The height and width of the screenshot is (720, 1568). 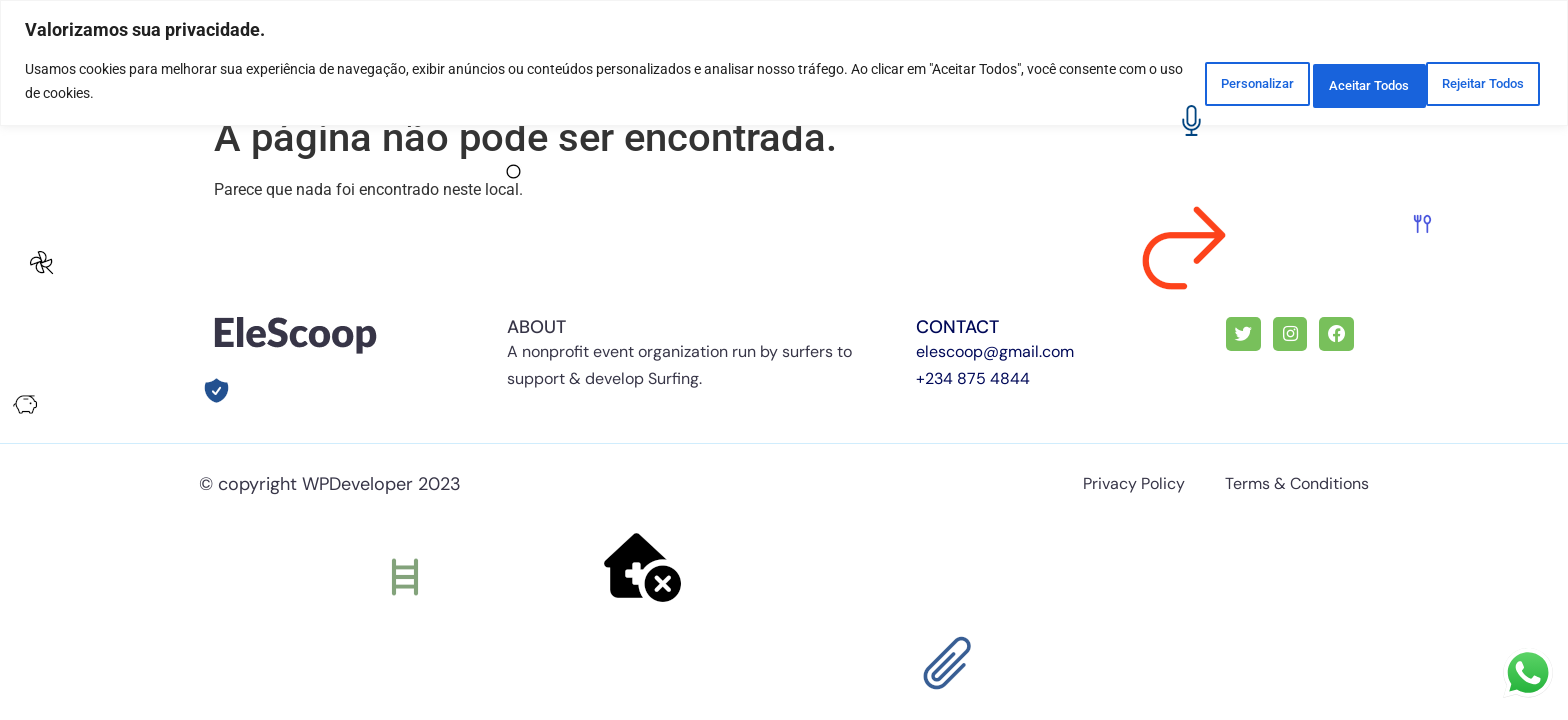 I want to click on tap to record audio or voice message, so click(x=1191, y=120).